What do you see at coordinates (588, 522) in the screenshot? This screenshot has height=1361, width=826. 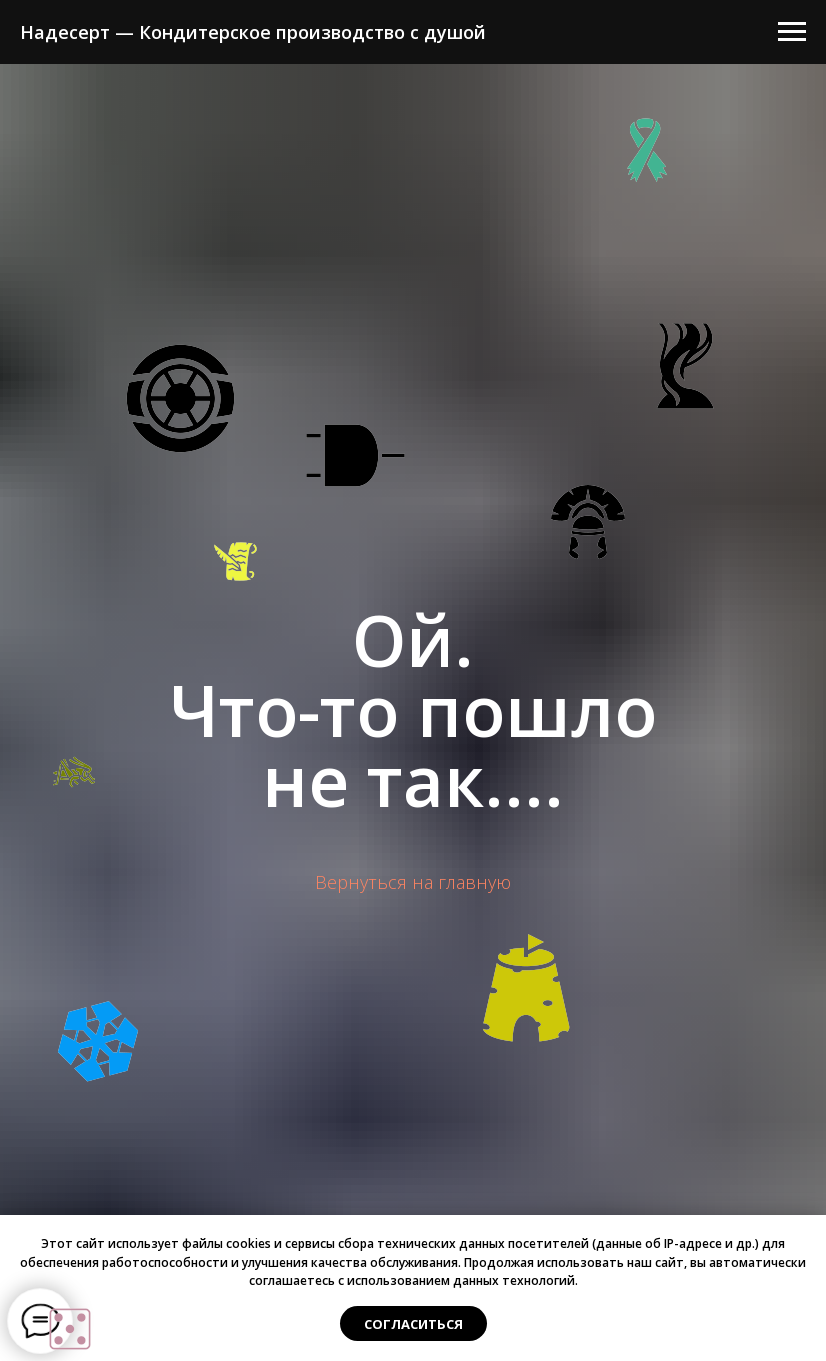 I see `select roman or ancient warrior character class` at bounding box center [588, 522].